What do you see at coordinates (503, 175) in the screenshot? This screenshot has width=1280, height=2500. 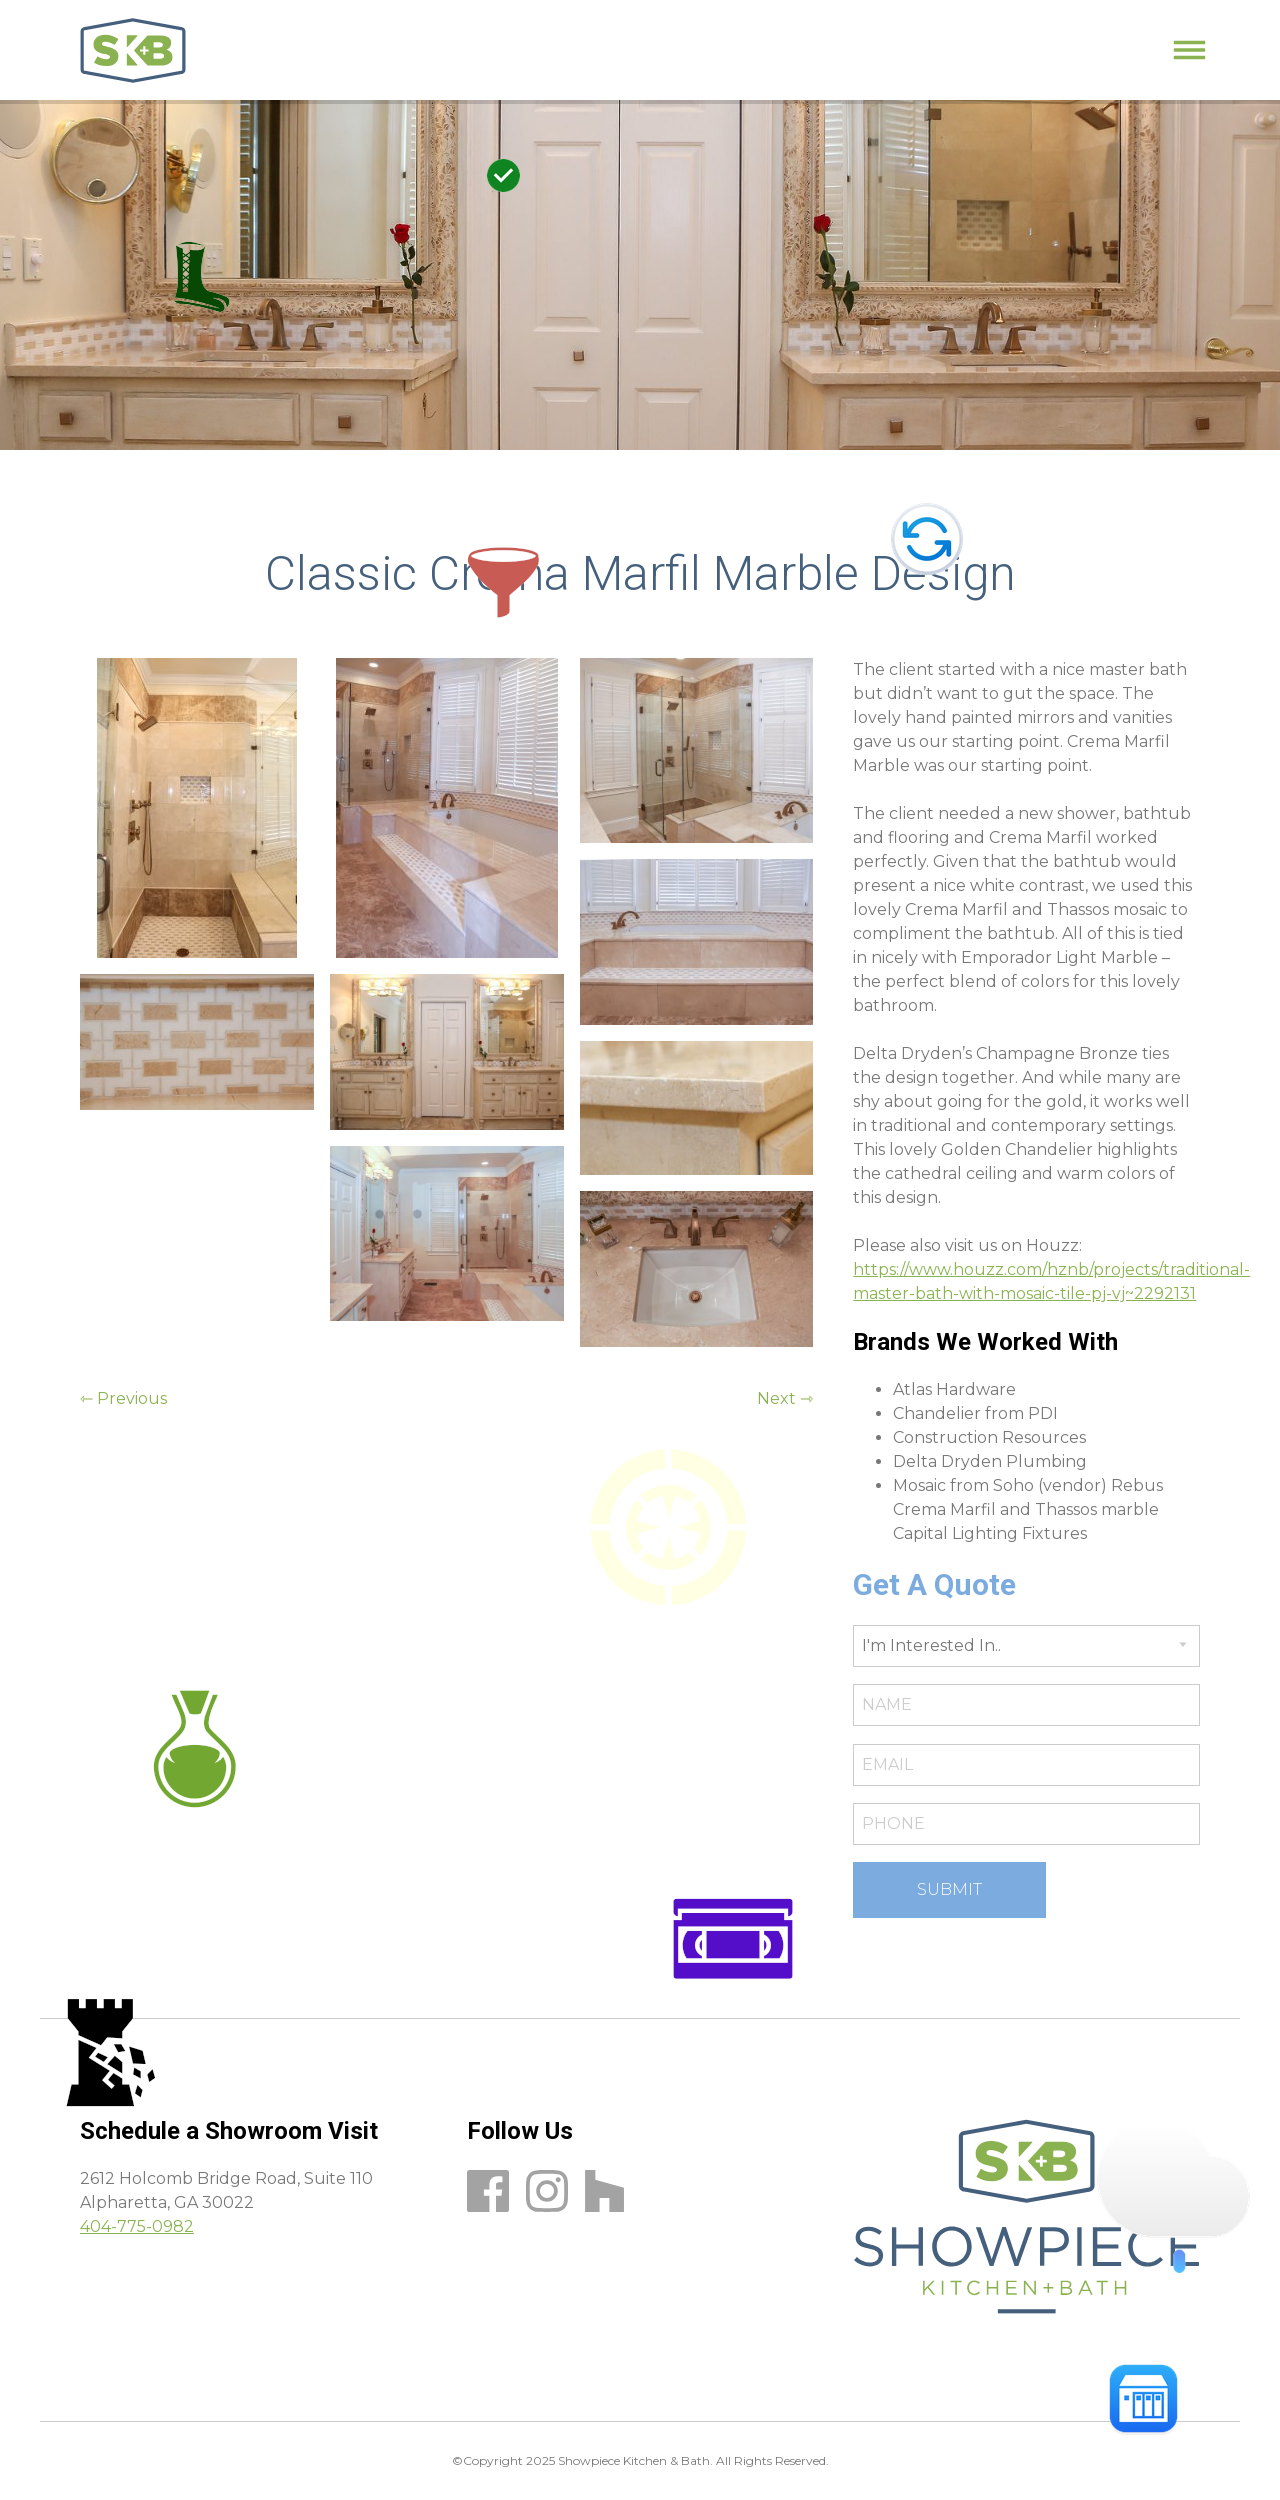 I see `confirm or apply changes` at bounding box center [503, 175].